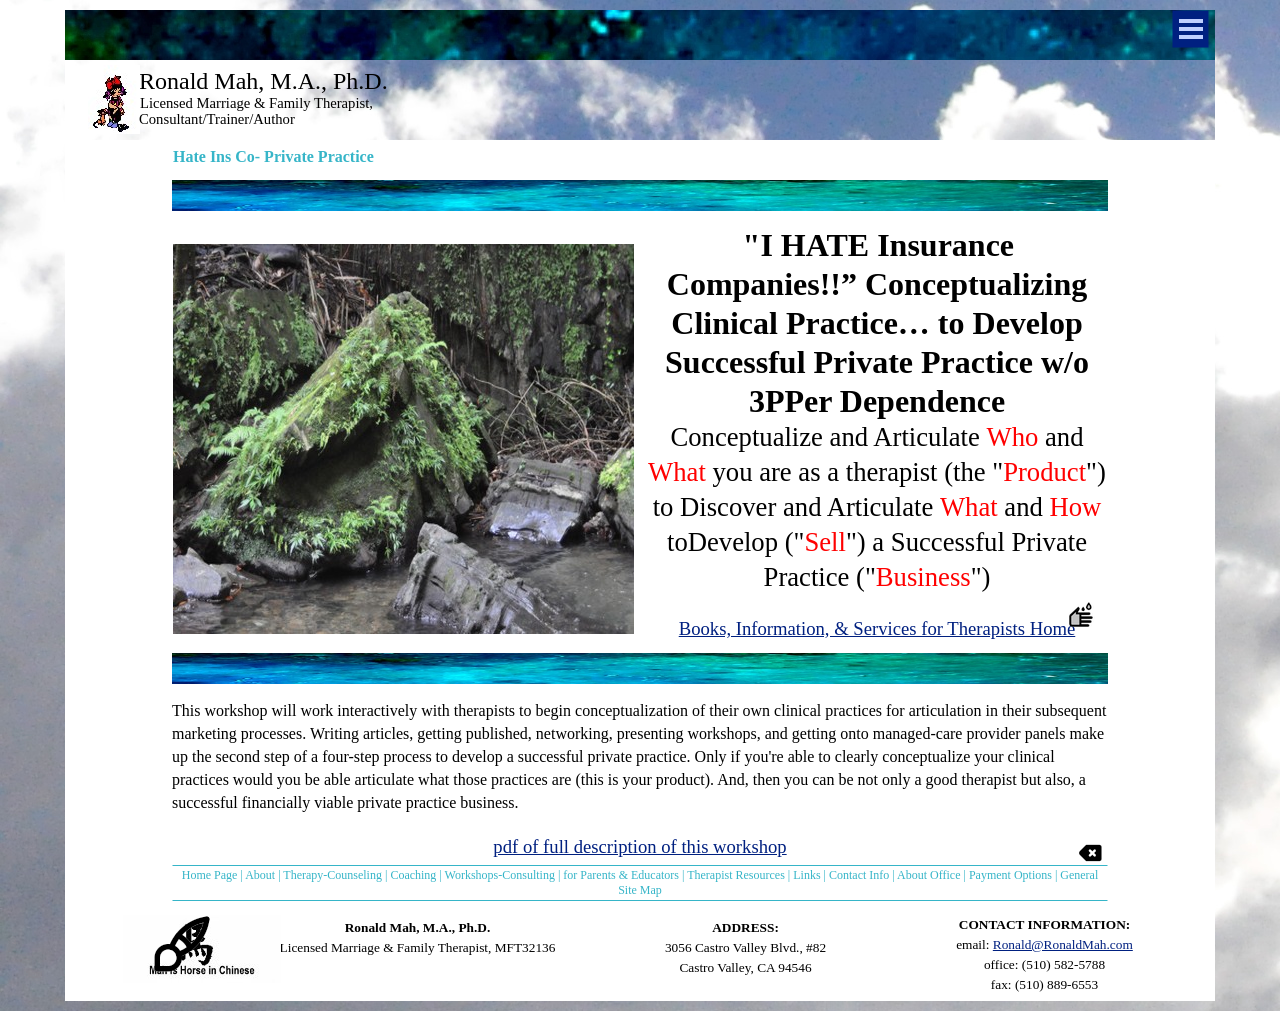  I want to click on delete the previous character, so click(1090, 853).